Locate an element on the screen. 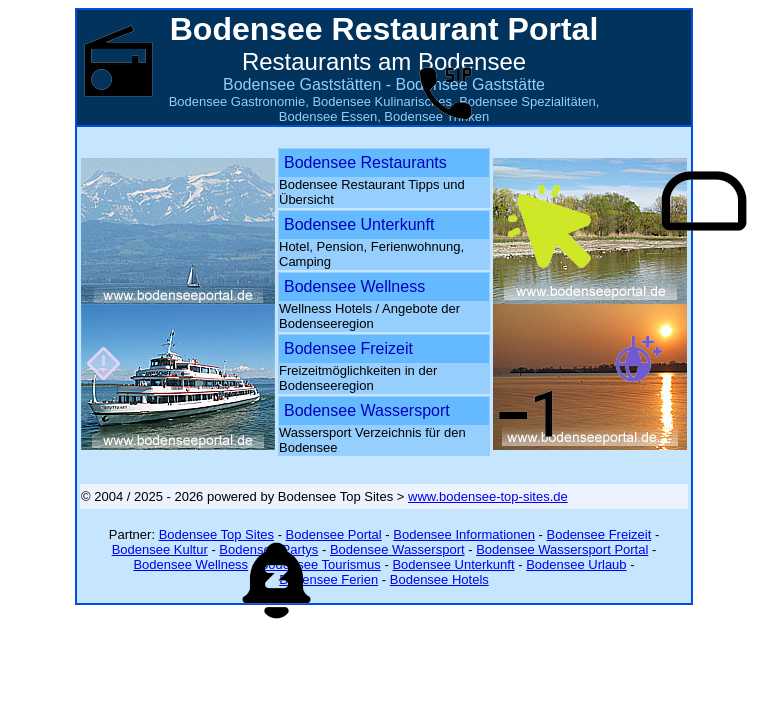 This screenshot has width=768, height=720. open radio or audio streaming is located at coordinates (118, 62).